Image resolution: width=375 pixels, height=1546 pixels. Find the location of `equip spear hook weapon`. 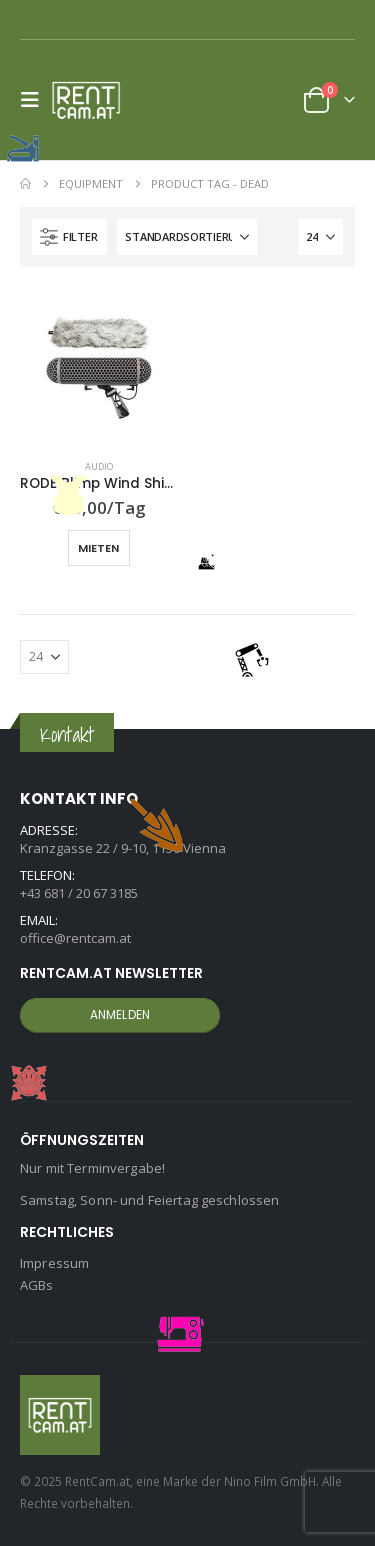

equip spear hook weapon is located at coordinates (157, 825).